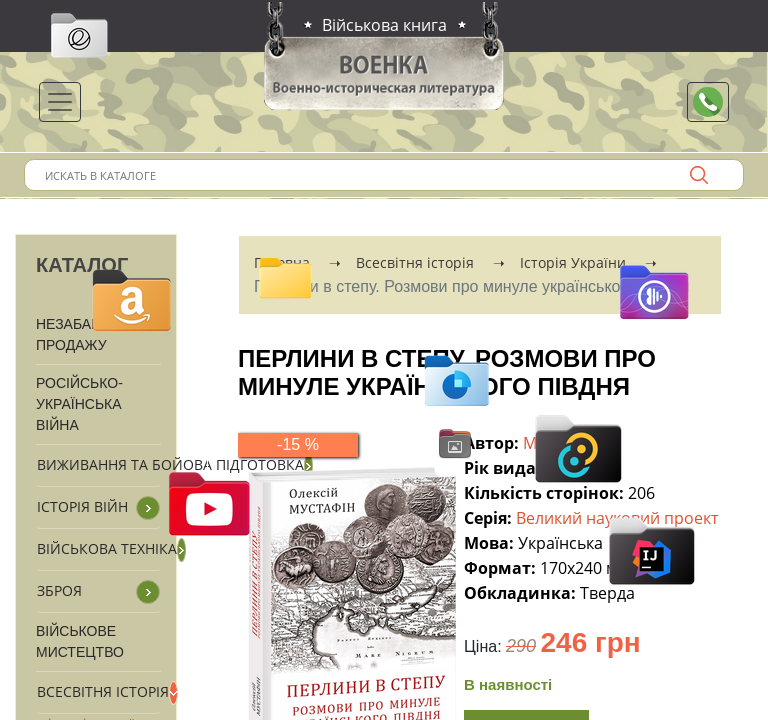 This screenshot has width=768, height=720. I want to click on folder containing amazon-related files or downloads, so click(131, 302).